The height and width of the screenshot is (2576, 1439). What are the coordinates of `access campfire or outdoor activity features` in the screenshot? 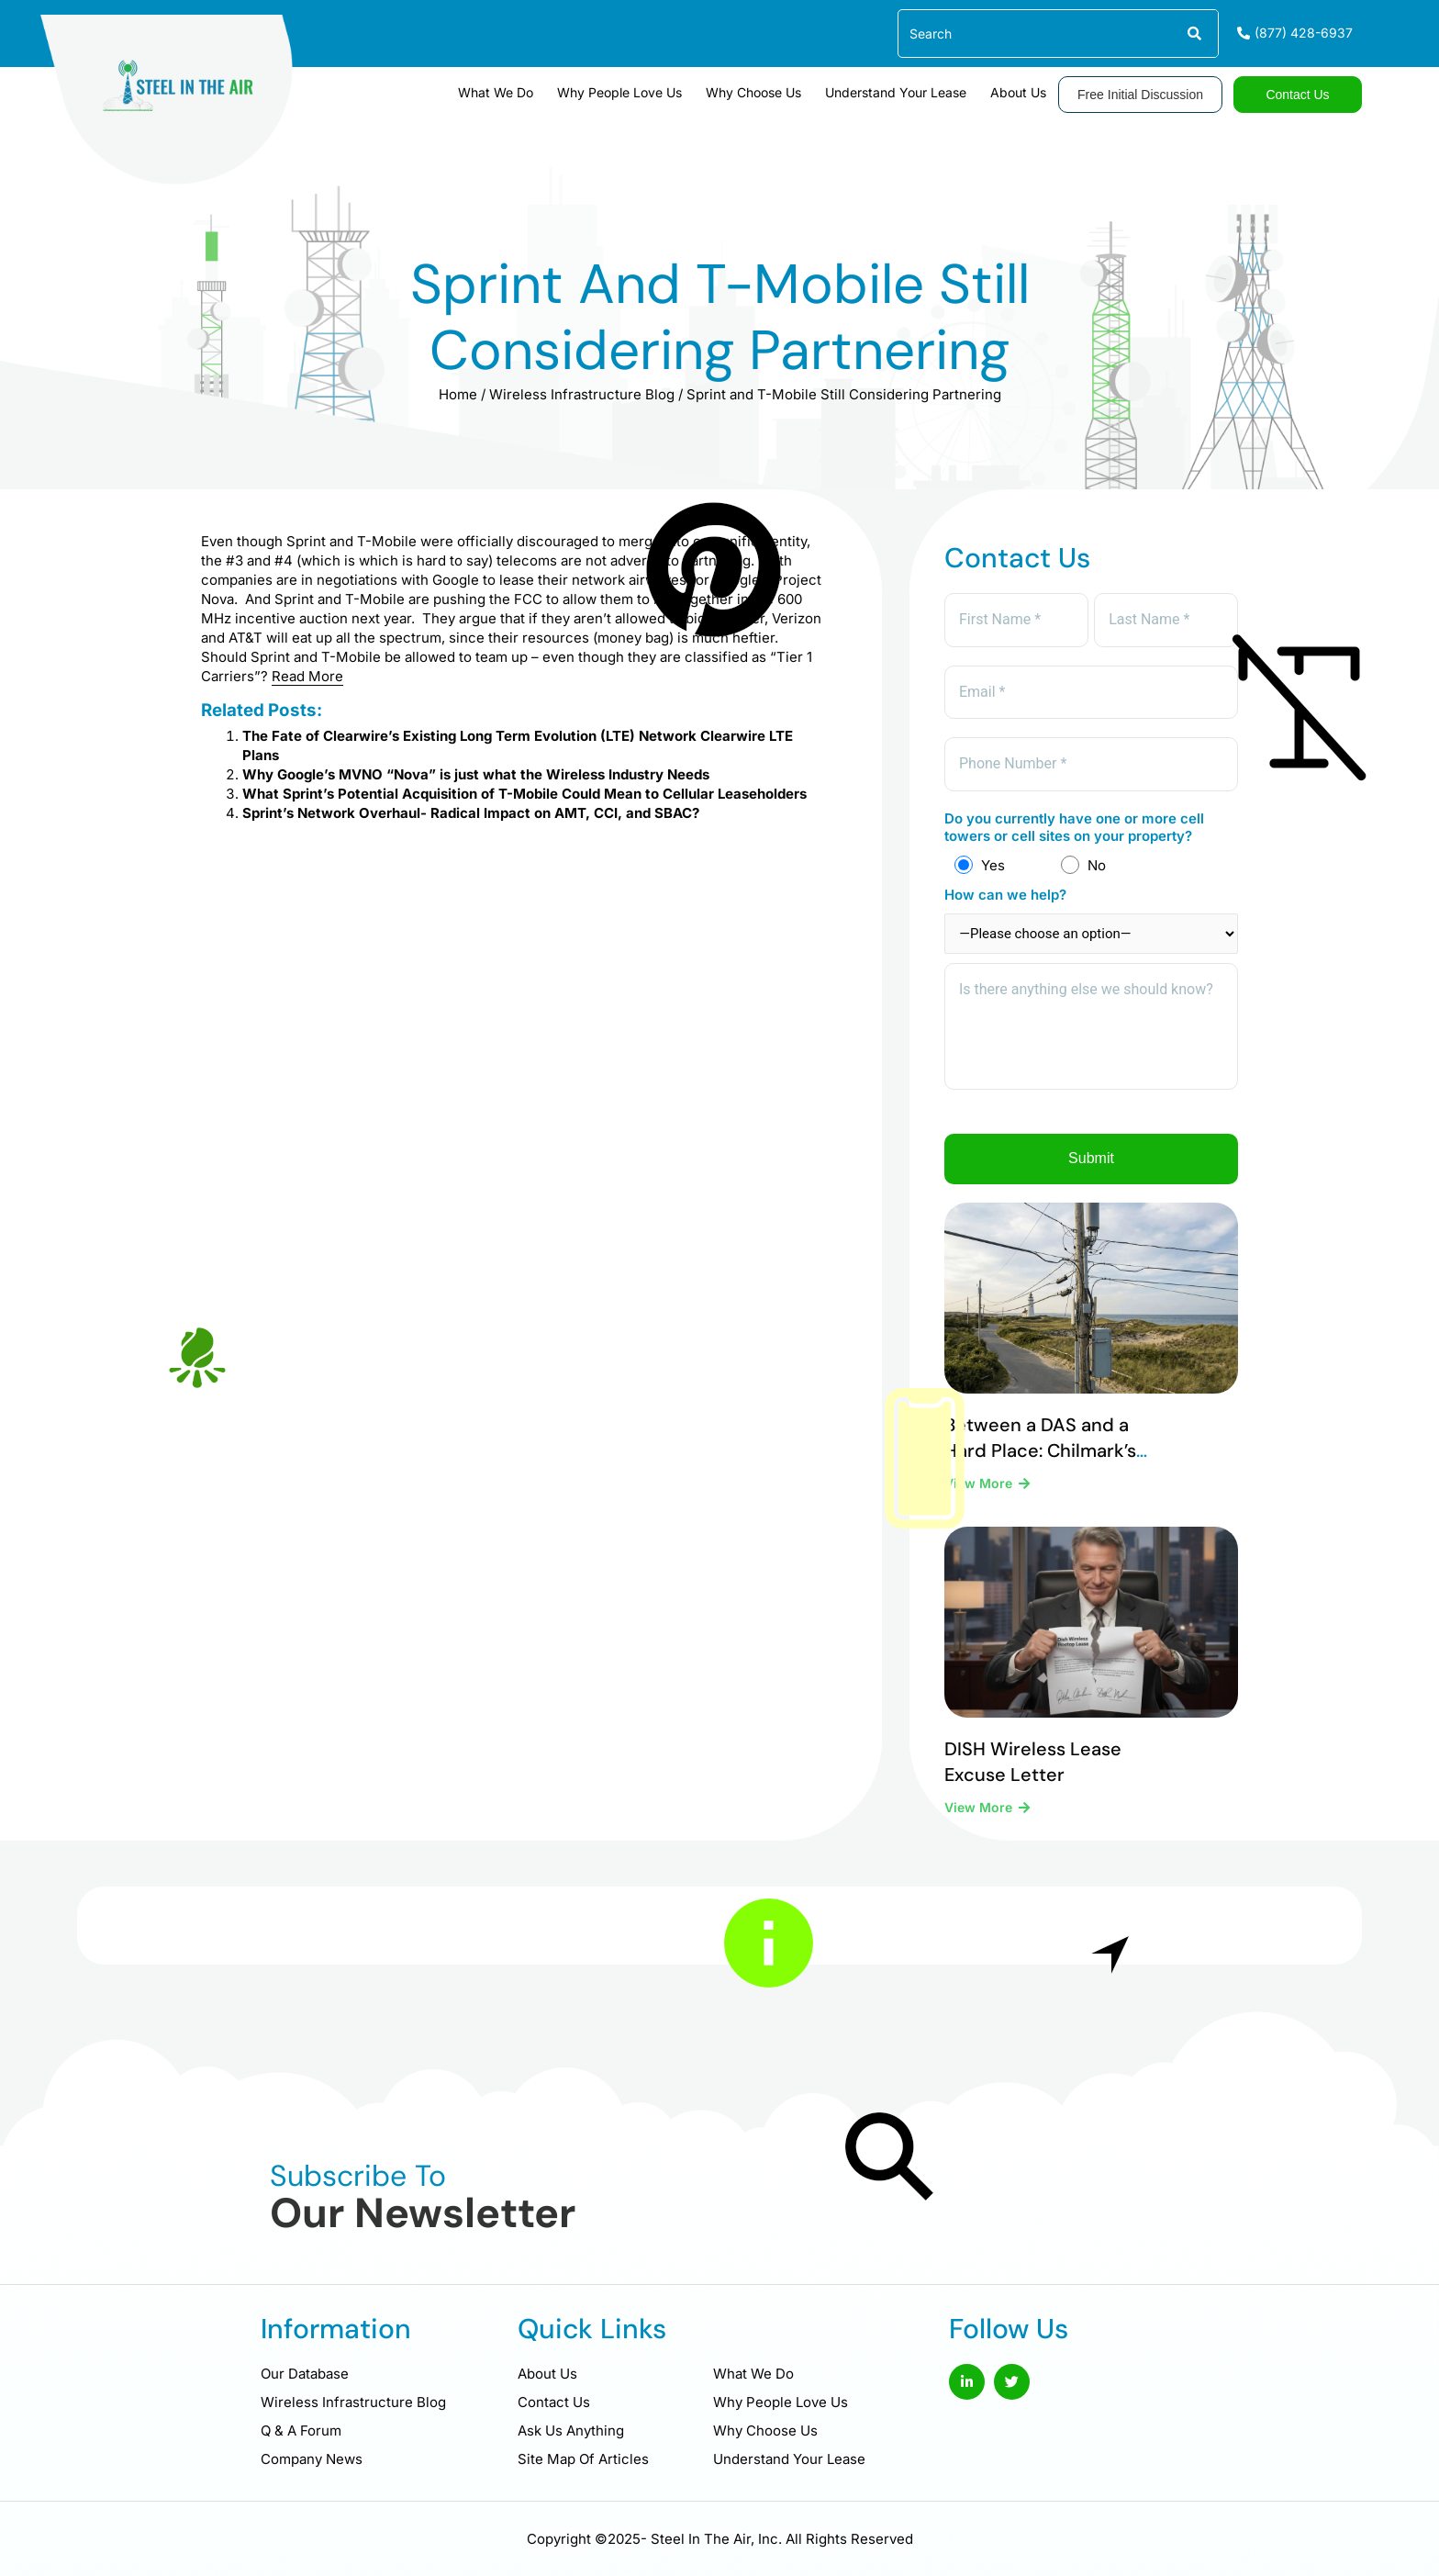 It's located at (197, 1358).